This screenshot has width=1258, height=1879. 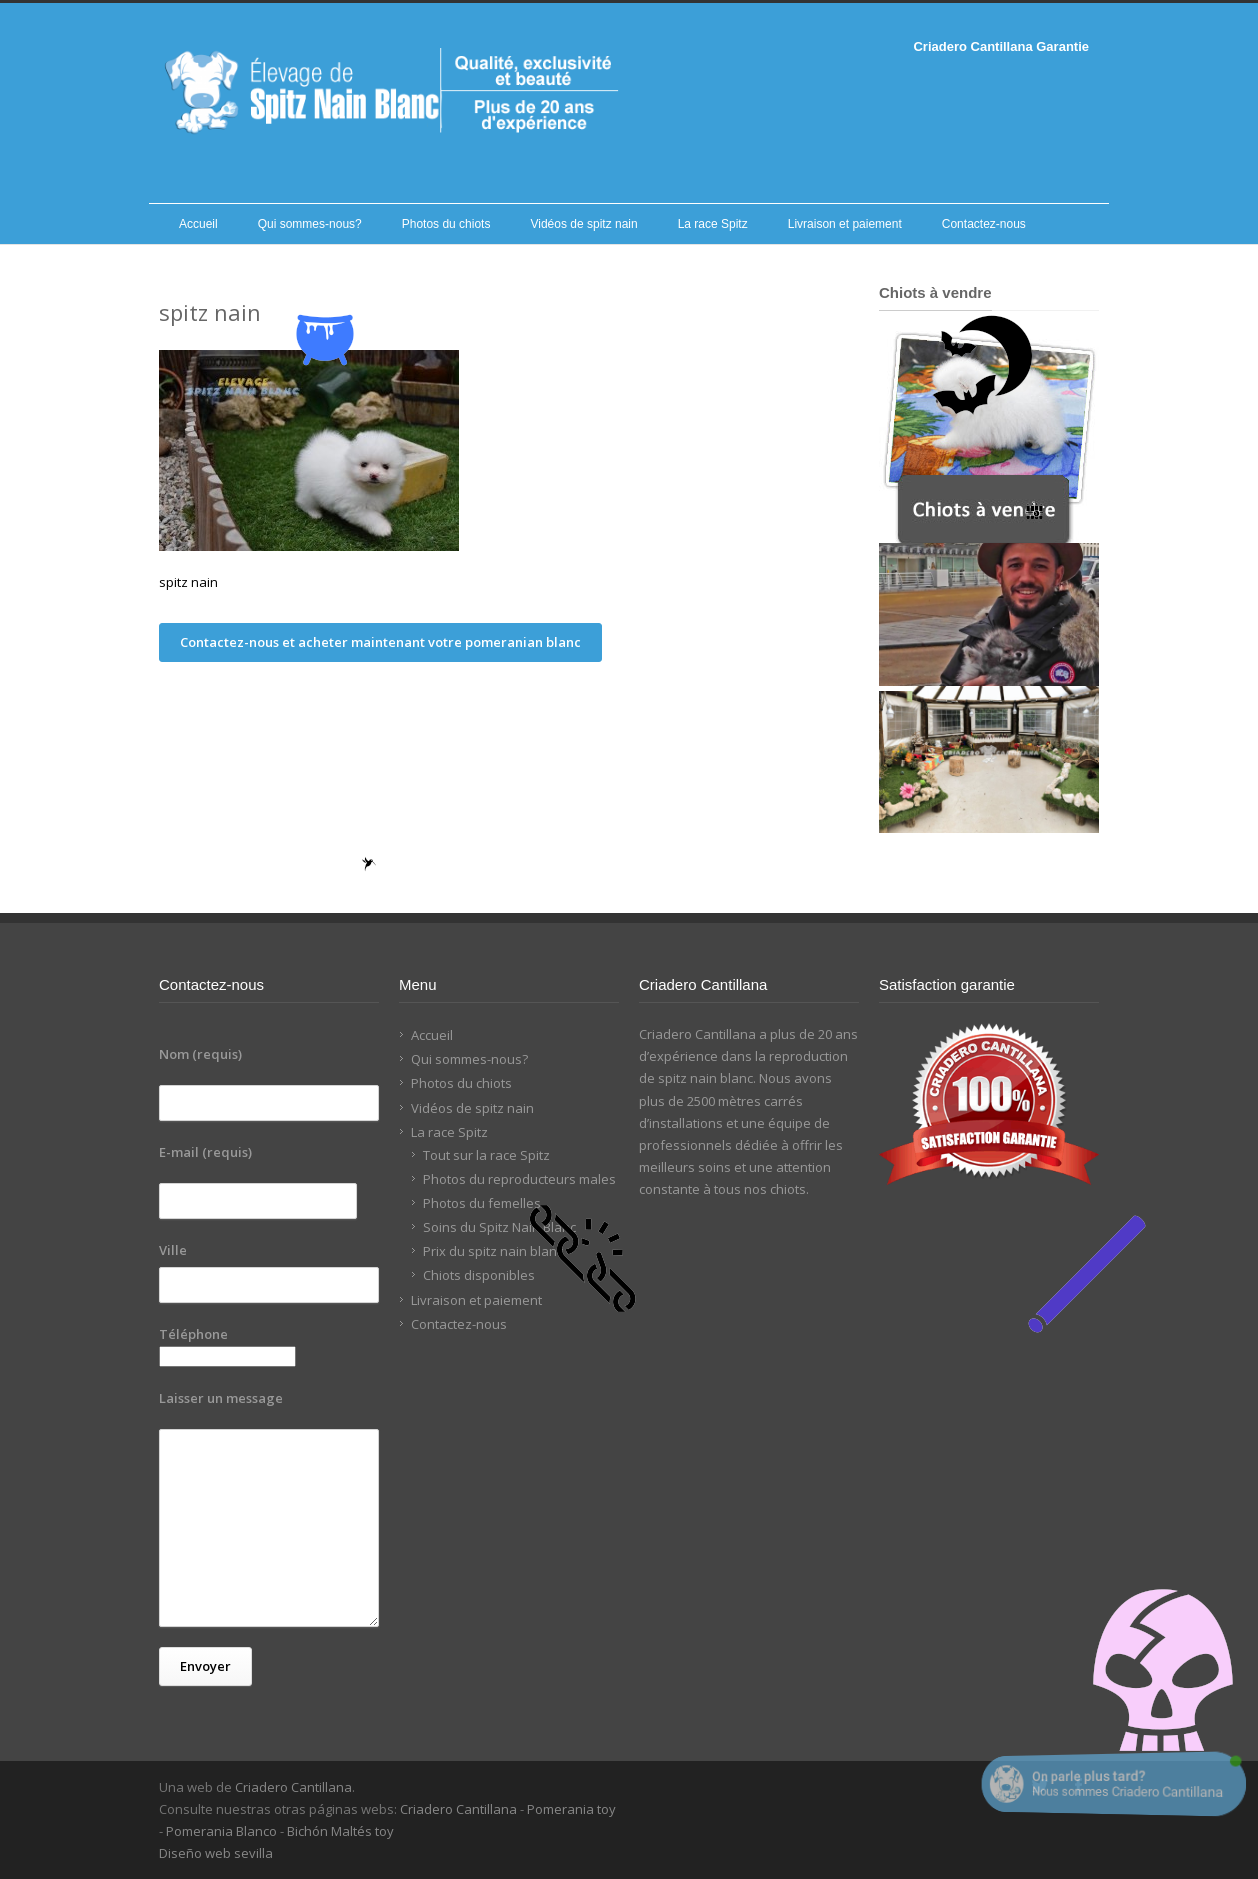 I want to click on disconnect or unlink accounts, so click(x=582, y=1258).